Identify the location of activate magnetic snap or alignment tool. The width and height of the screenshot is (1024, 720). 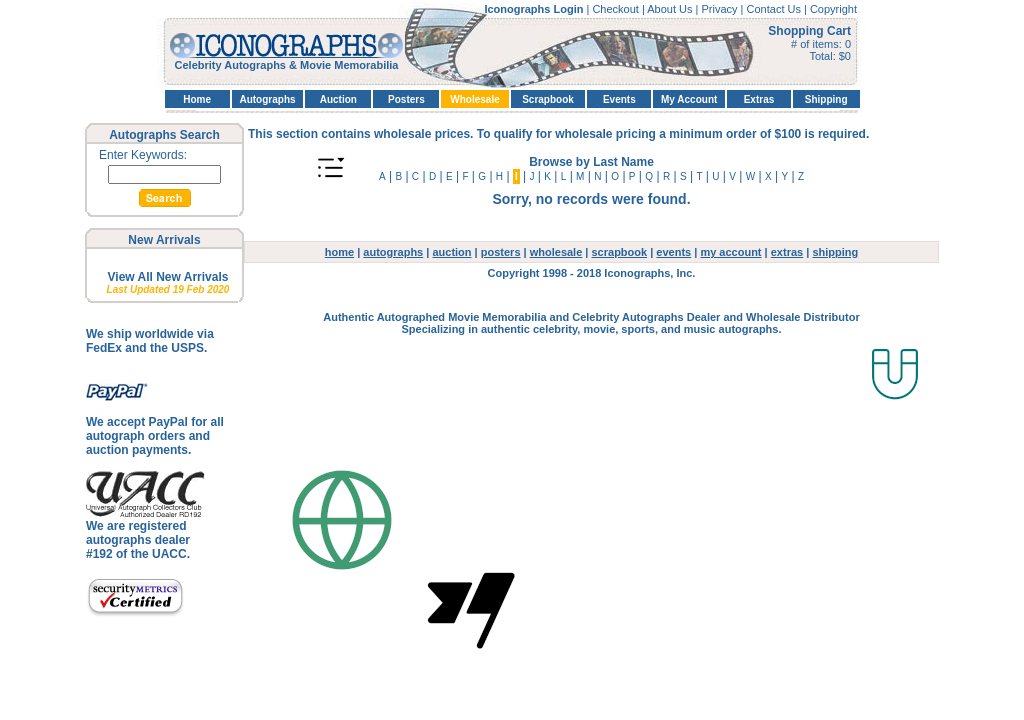
(895, 372).